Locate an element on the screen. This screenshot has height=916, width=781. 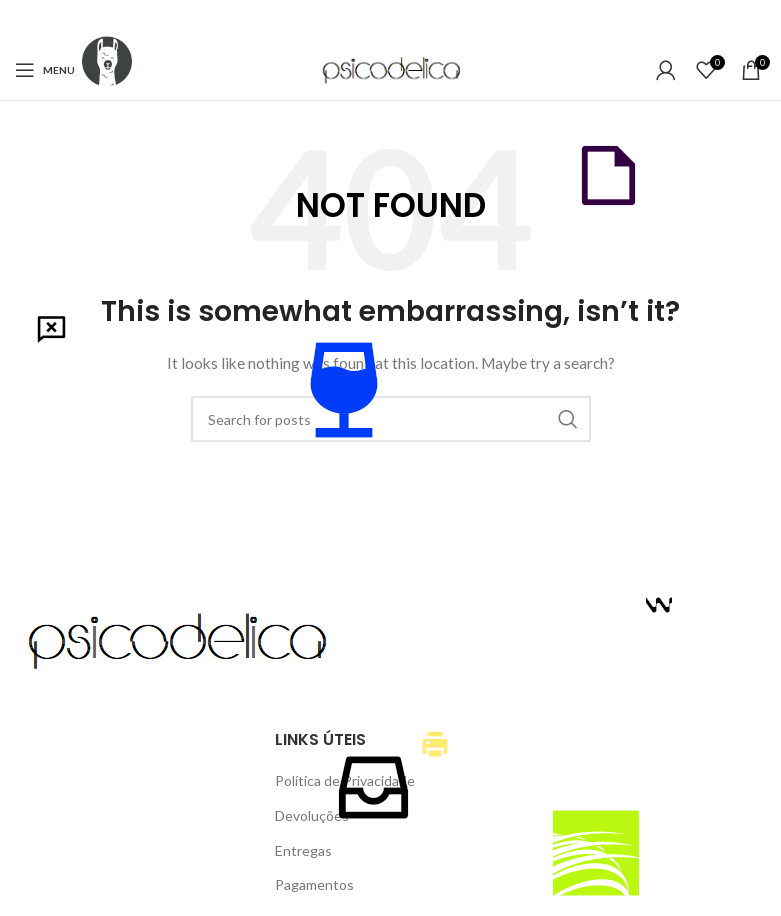
view or open a document is located at coordinates (608, 175).